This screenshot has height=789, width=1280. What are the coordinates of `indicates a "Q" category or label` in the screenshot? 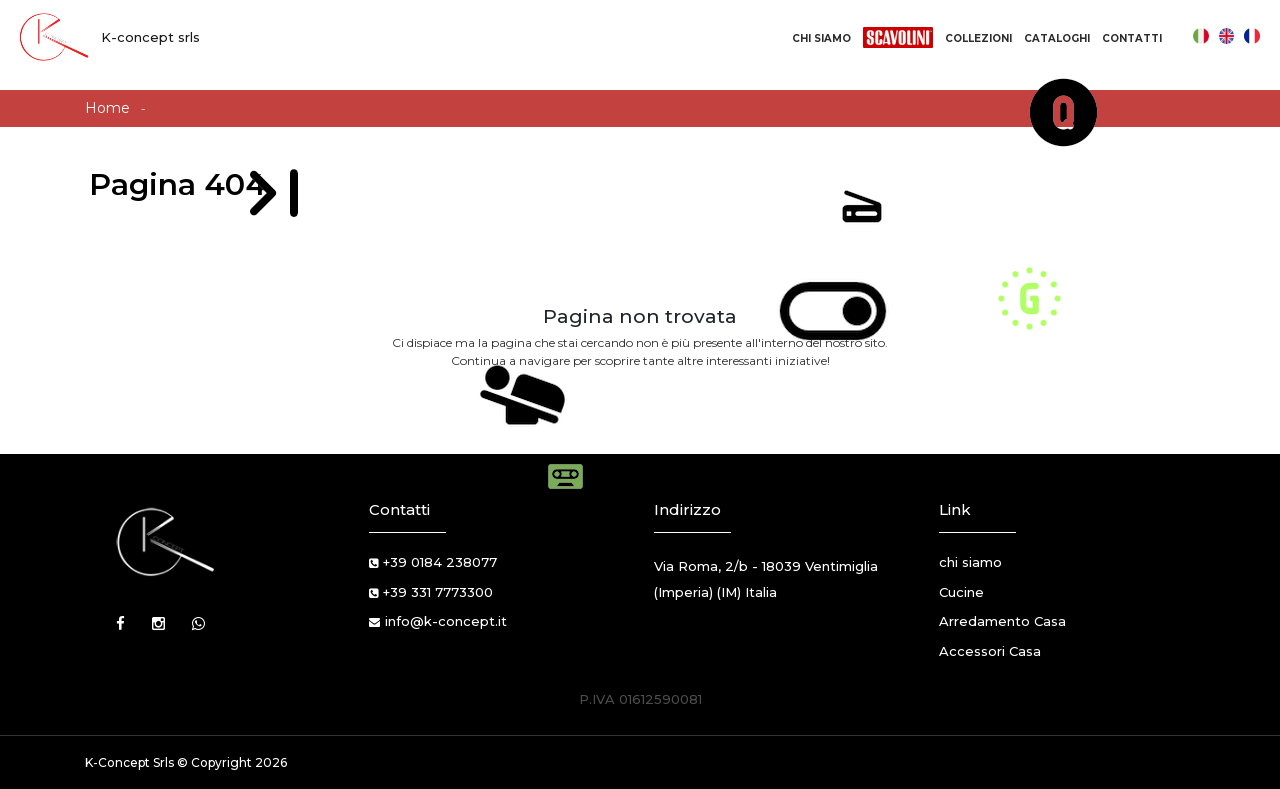 It's located at (1063, 112).